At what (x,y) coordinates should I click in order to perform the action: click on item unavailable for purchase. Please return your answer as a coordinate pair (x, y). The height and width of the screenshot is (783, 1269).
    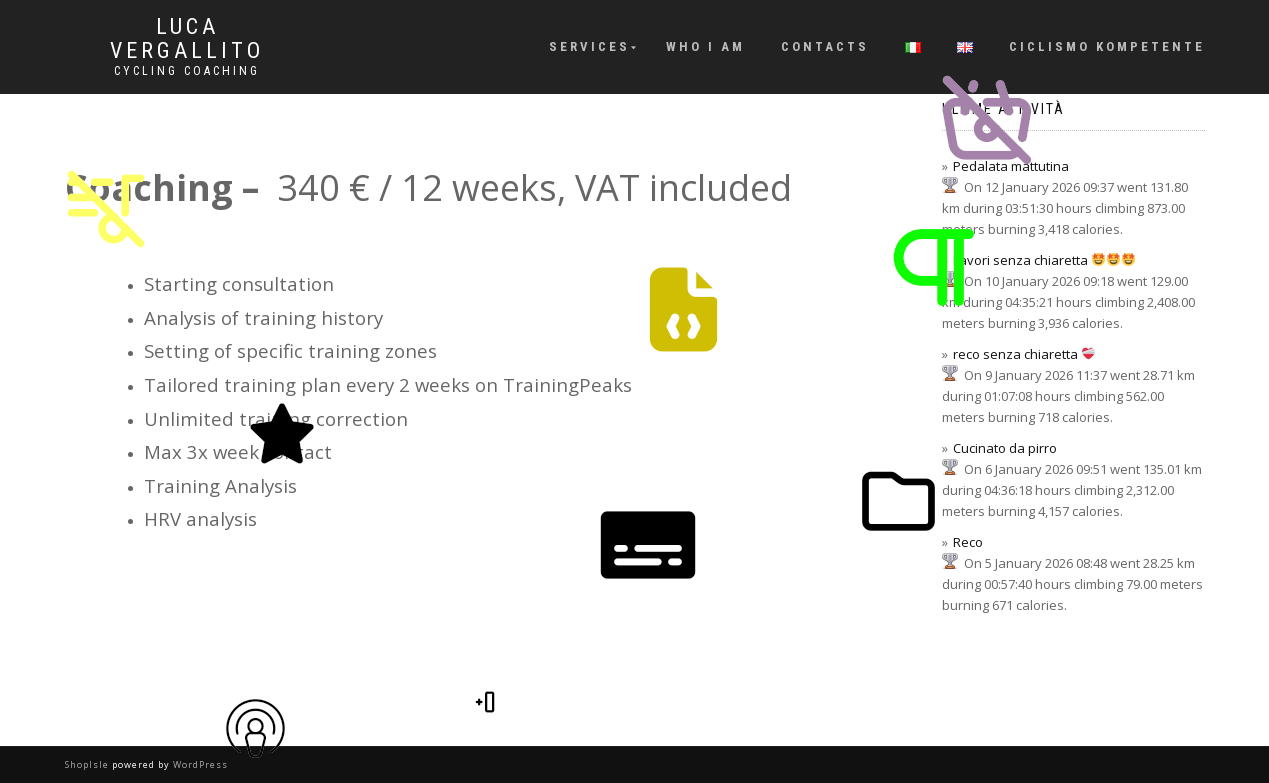
    Looking at the image, I should click on (987, 120).